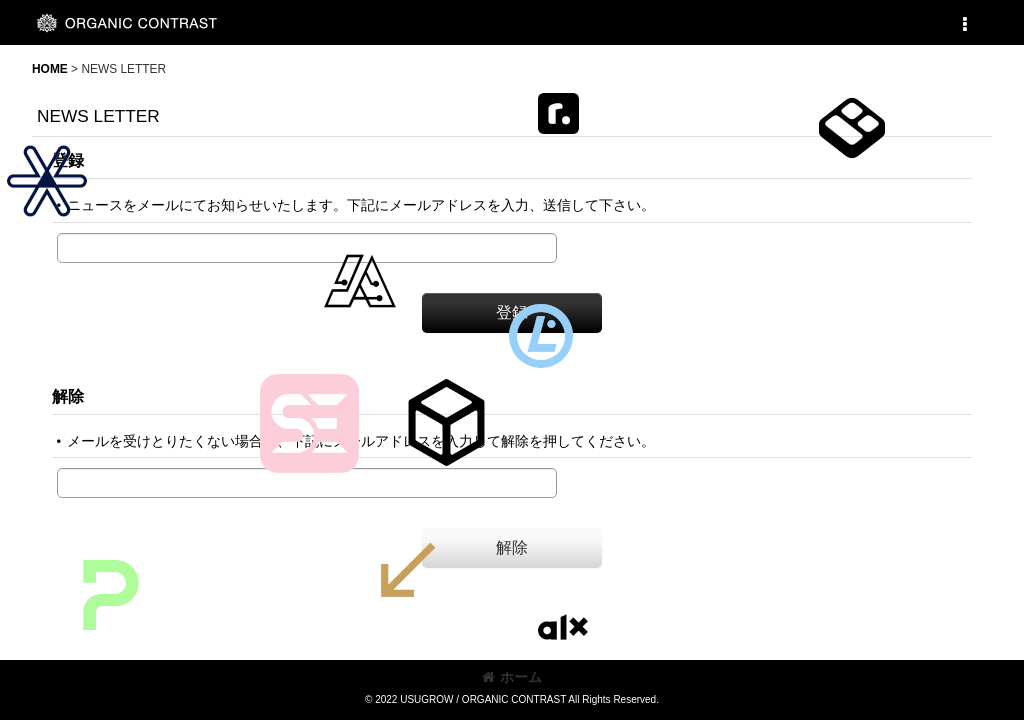  I want to click on alx brand logo, so click(563, 627).